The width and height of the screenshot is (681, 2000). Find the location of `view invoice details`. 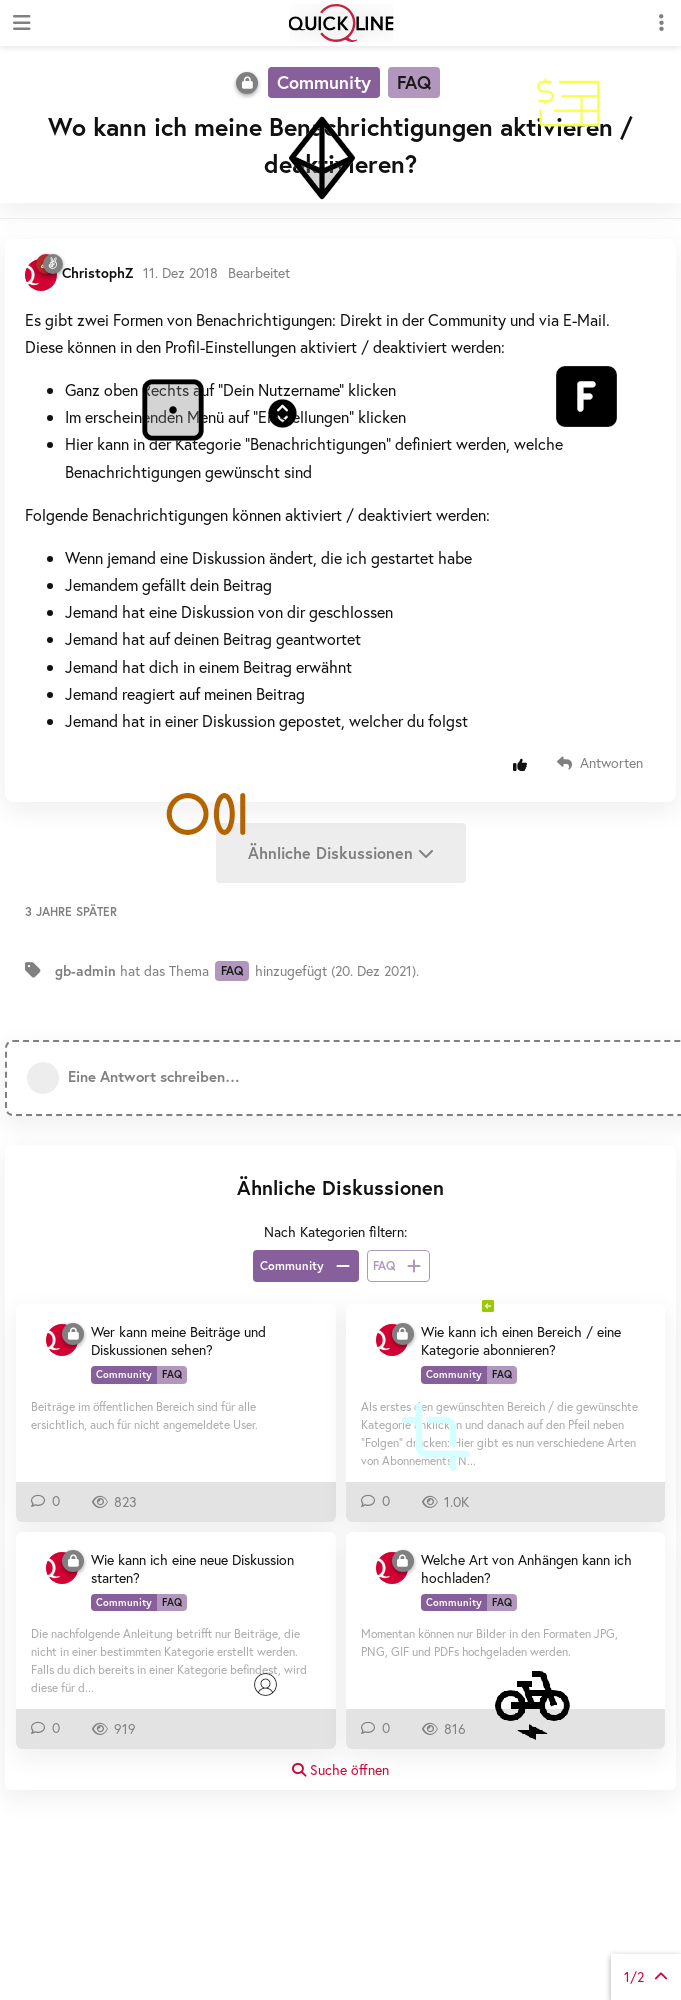

view invoice details is located at coordinates (569, 103).